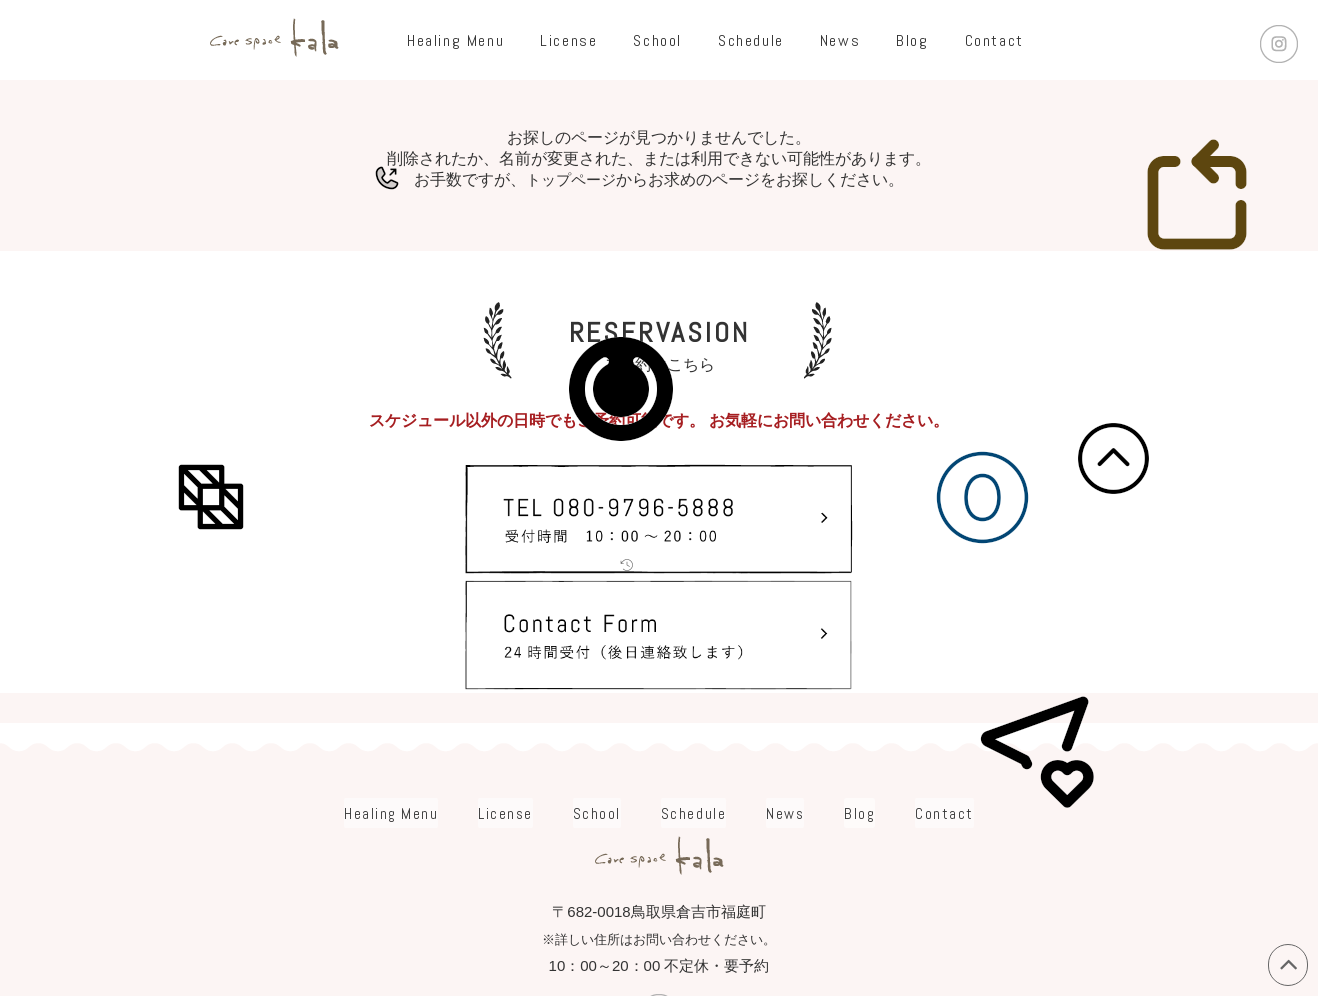  Describe the element at coordinates (1113, 458) in the screenshot. I see `scroll to top of page` at that location.